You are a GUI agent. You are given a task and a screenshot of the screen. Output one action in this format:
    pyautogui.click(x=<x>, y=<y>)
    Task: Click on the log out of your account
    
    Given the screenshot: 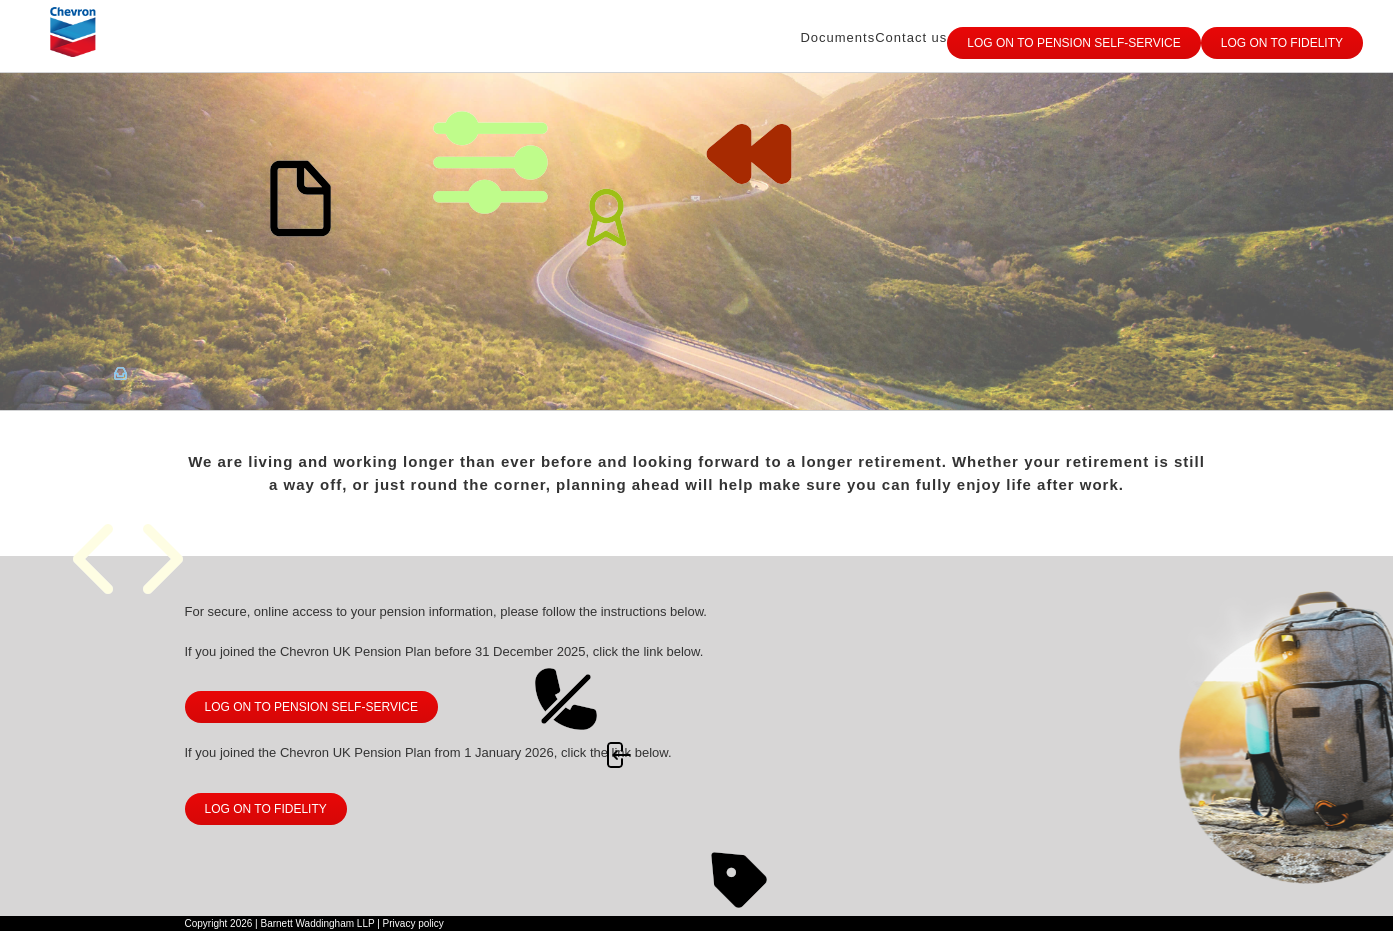 What is the action you would take?
    pyautogui.click(x=617, y=755)
    